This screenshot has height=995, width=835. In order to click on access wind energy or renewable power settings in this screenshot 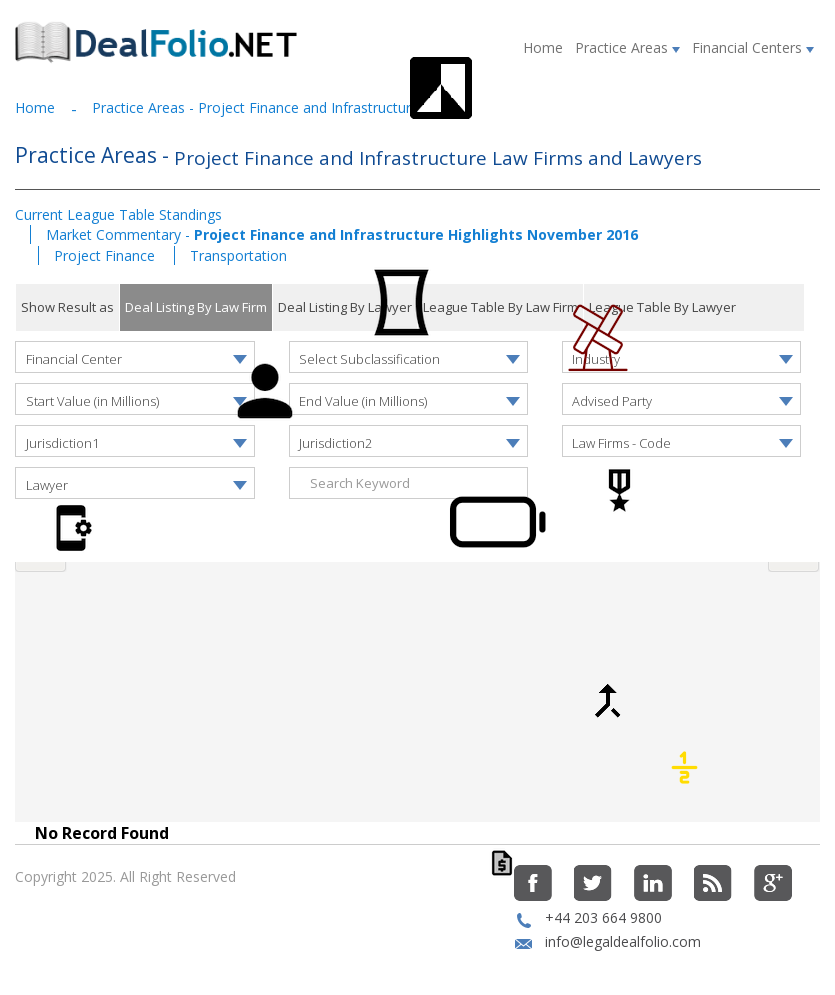, I will do `click(598, 339)`.